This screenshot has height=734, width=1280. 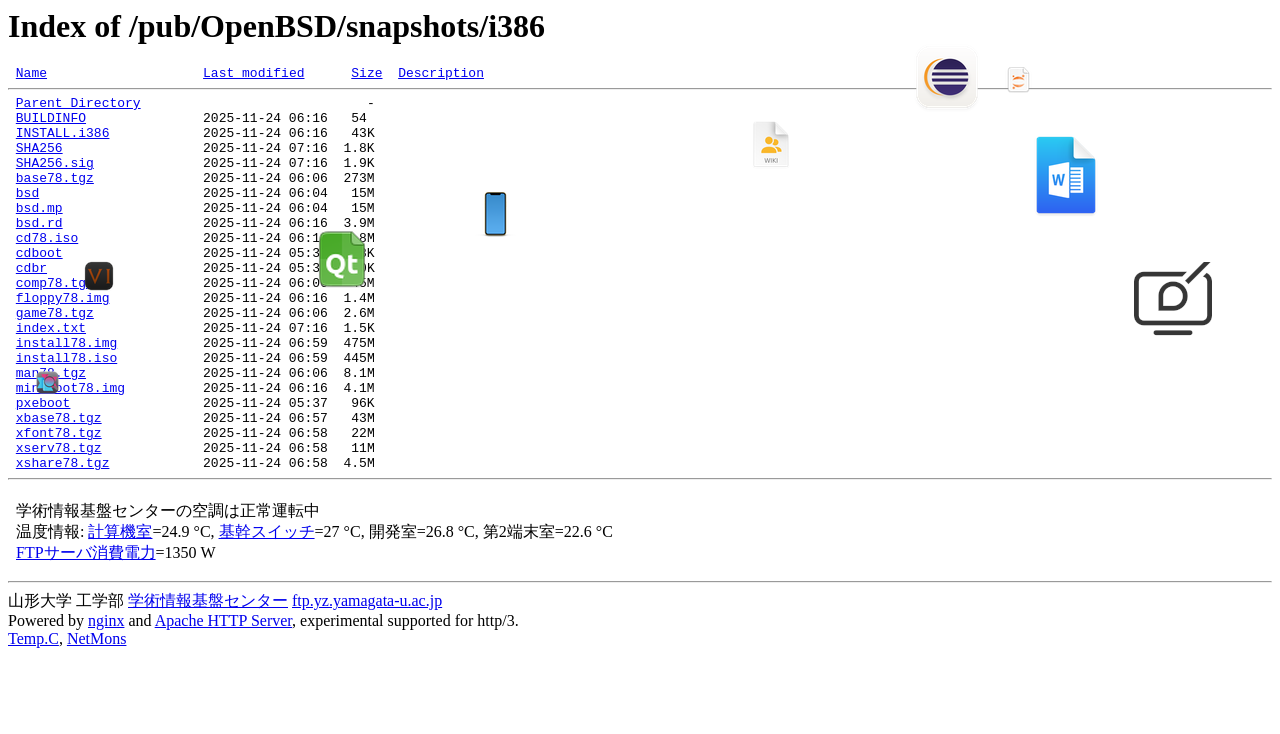 I want to click on iPhone 11 device icon, so click(x=495, y=214).